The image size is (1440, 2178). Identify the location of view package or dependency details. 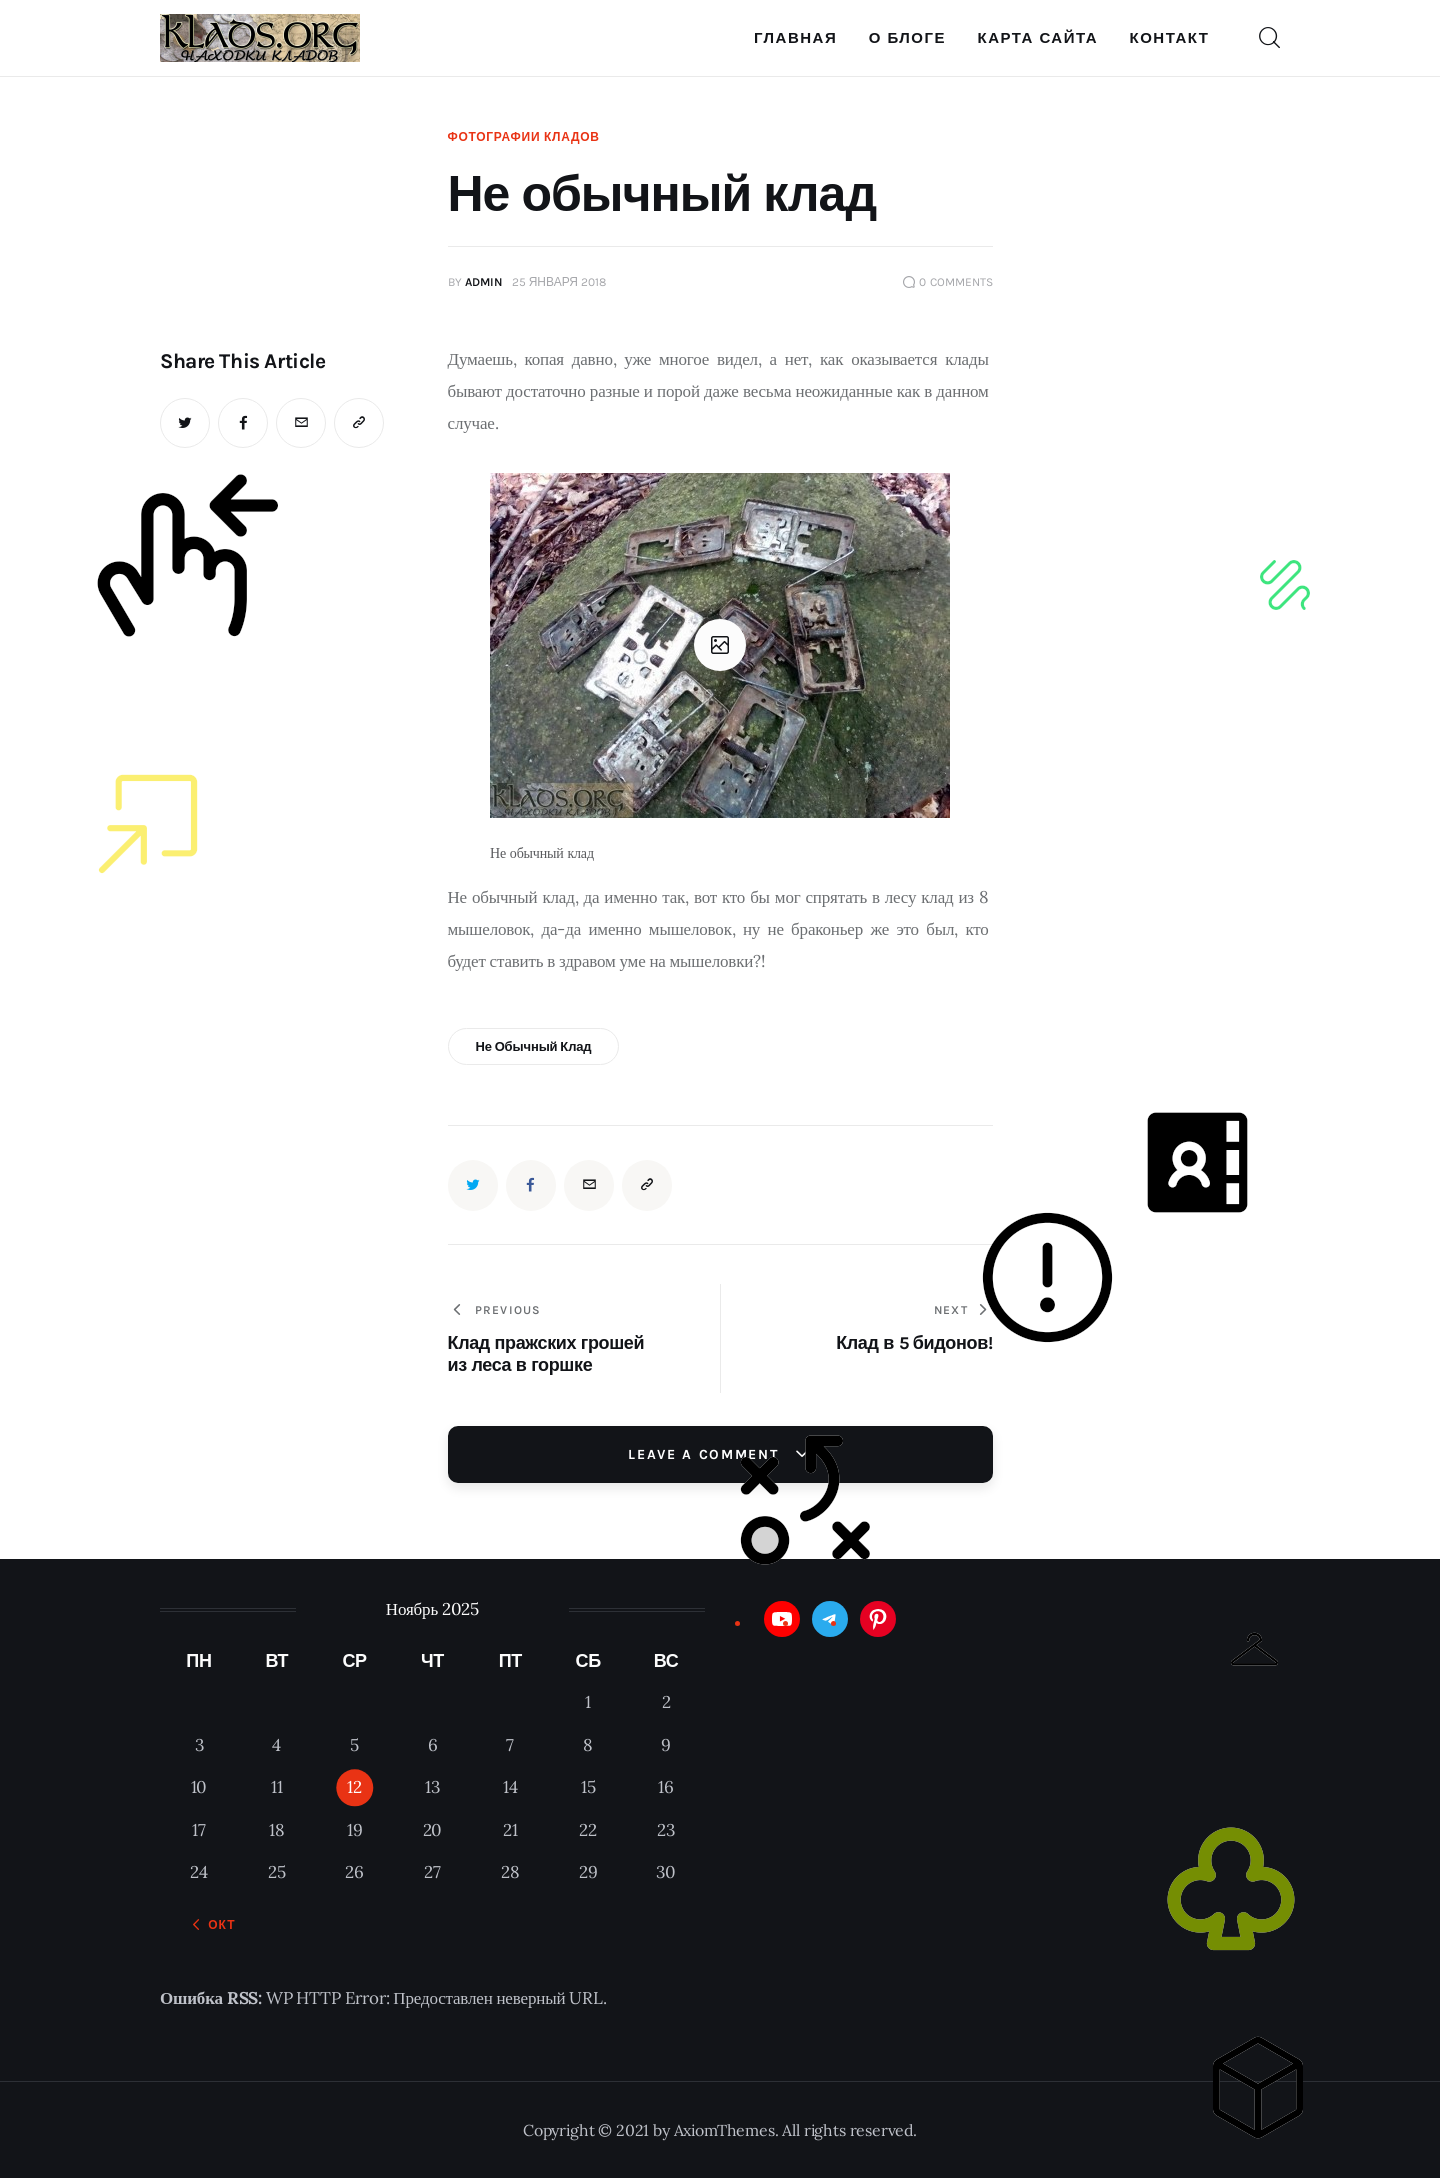
(1258, 2089).